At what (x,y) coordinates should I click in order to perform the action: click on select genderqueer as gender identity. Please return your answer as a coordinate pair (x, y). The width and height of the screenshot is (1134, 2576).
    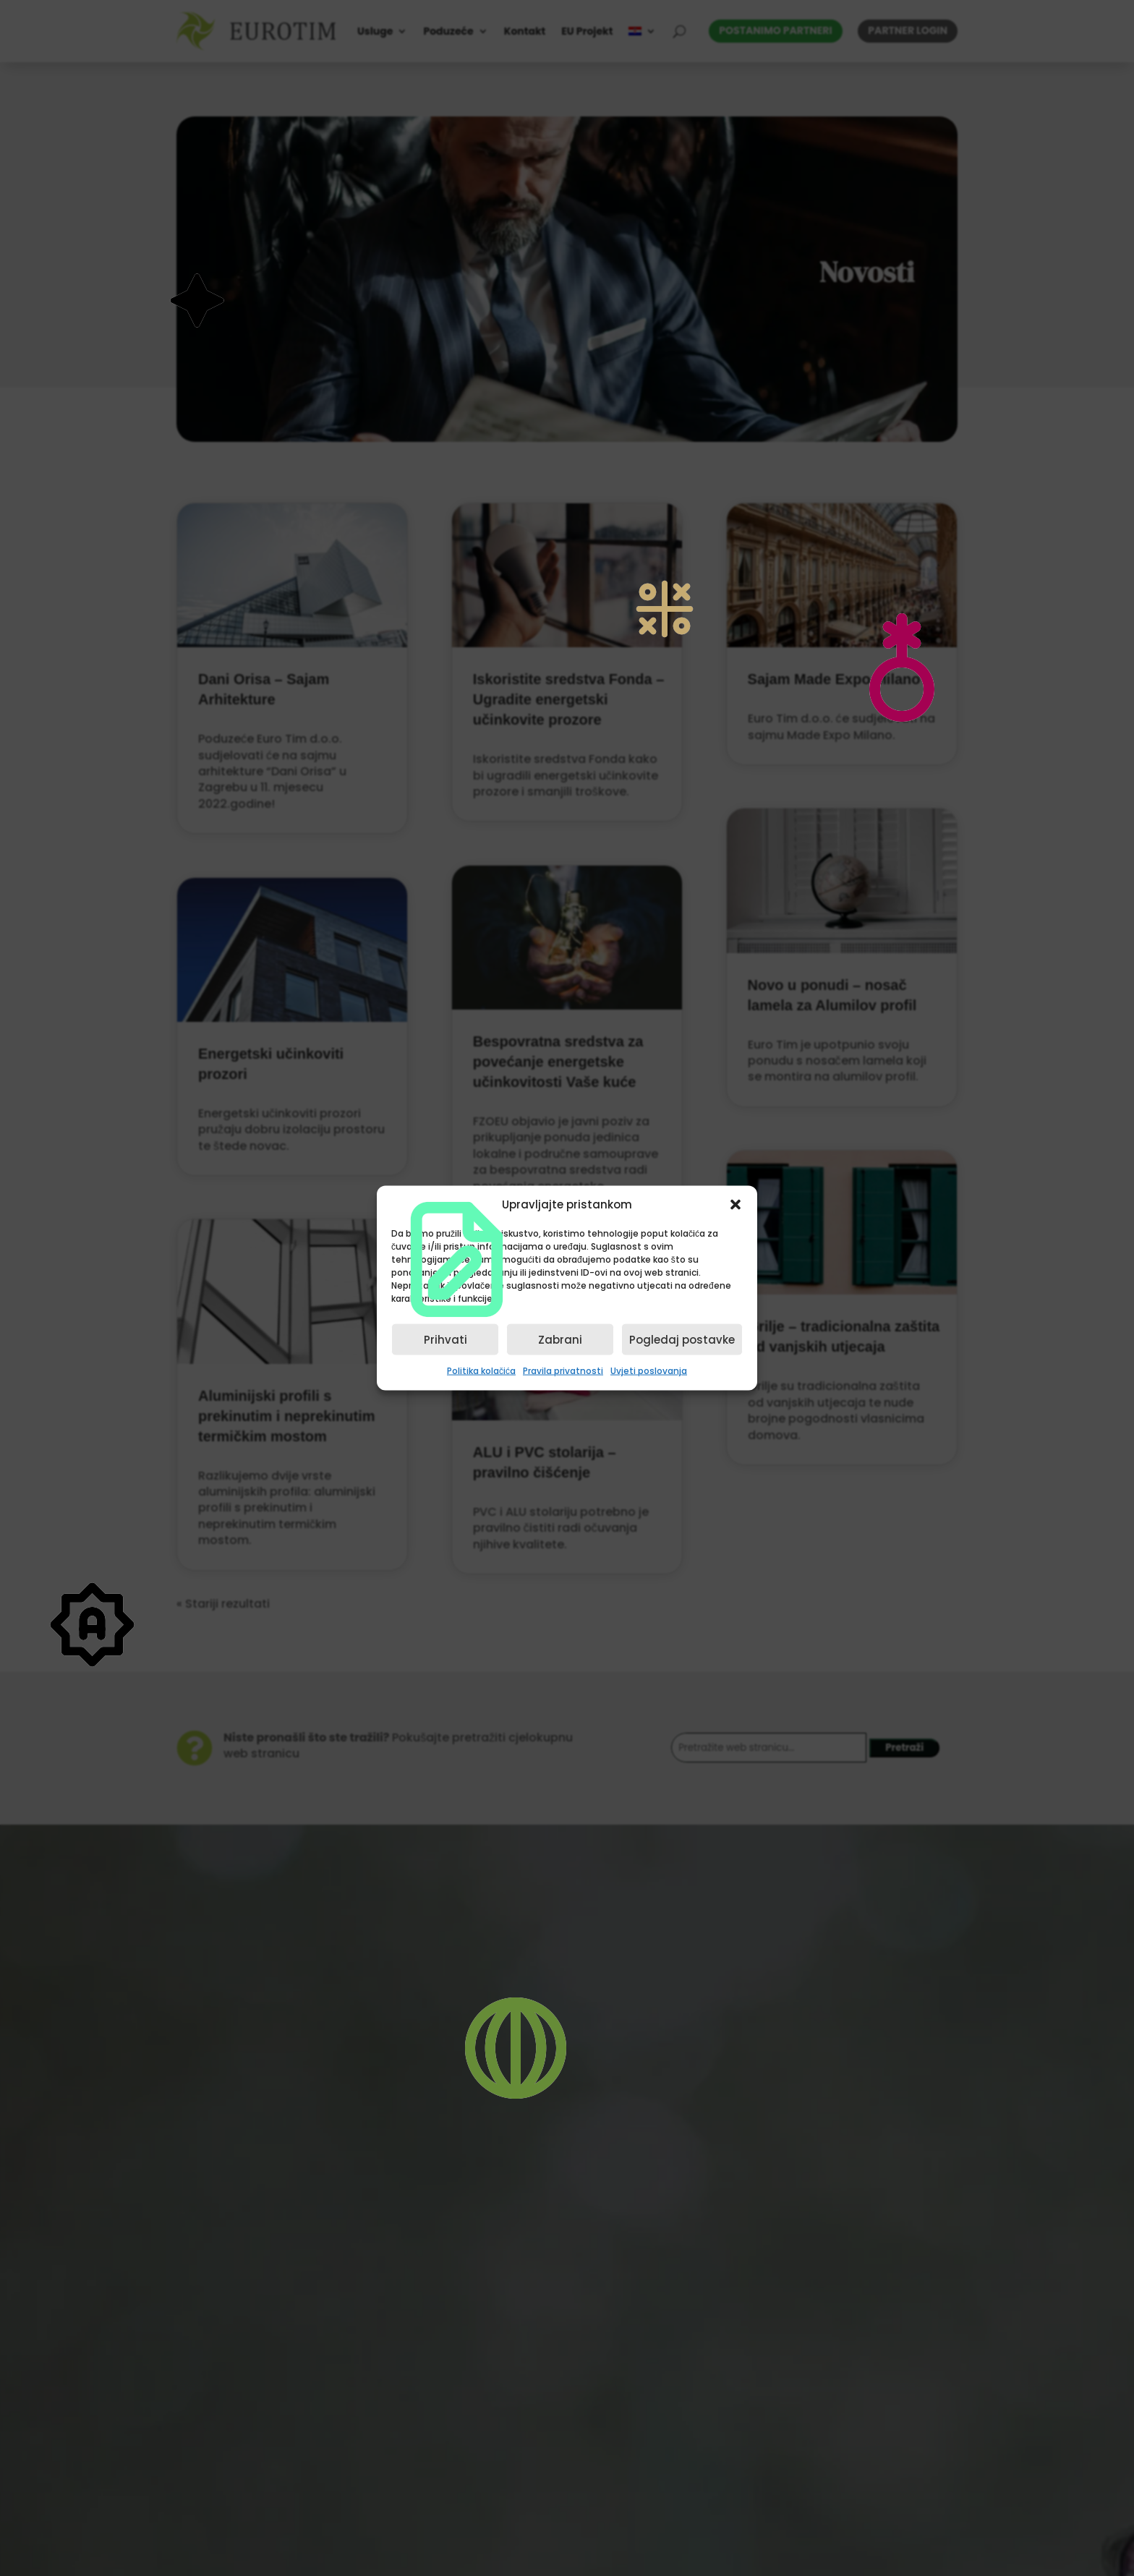
    Looking at the image, I should click on (902, 668).